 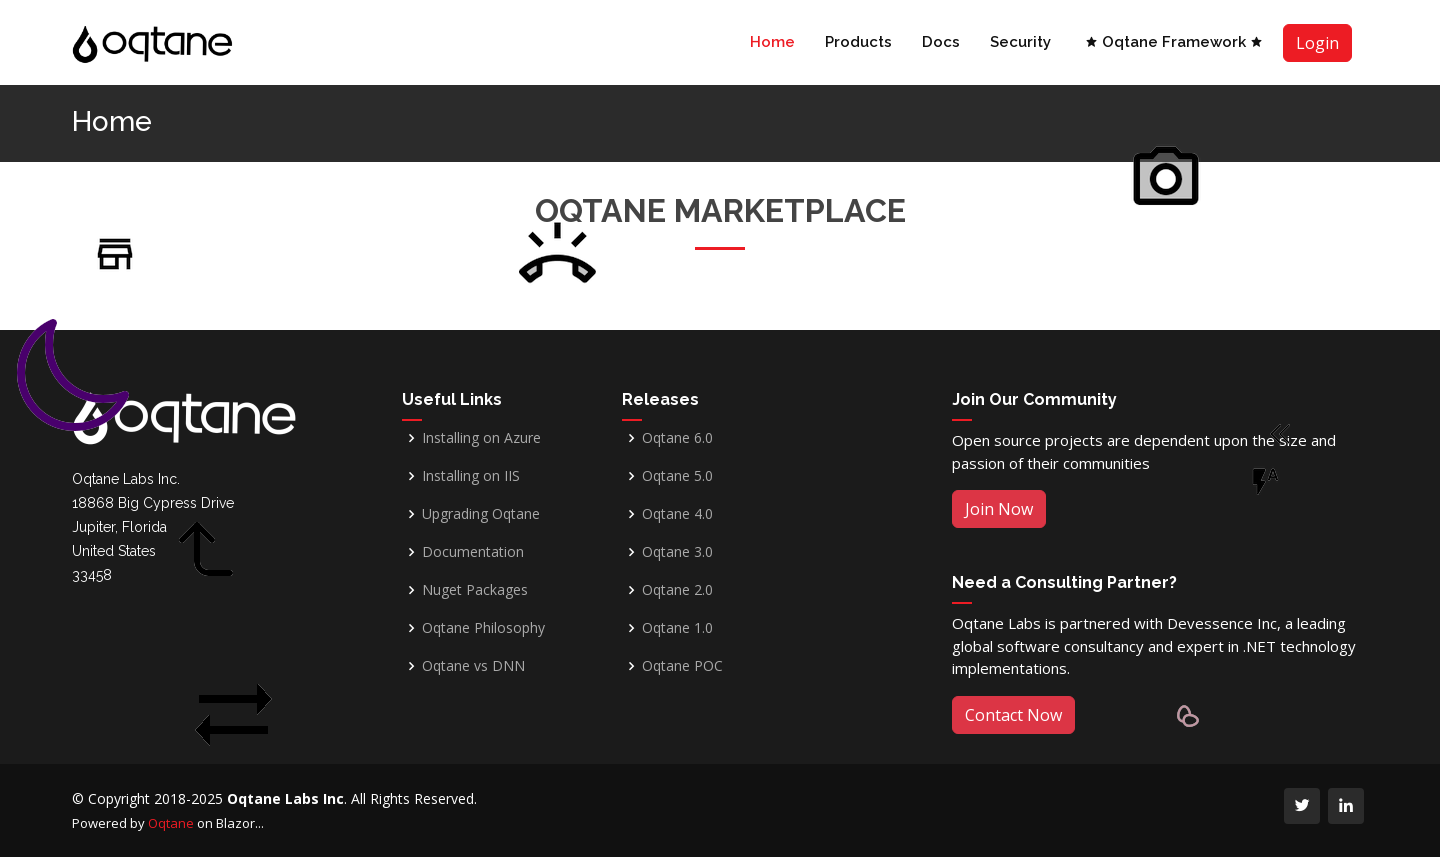 What do you see at coordinates (206, 549) in the screenshot?
I see `go back and up in navigation` at bounding box center [206, 549].